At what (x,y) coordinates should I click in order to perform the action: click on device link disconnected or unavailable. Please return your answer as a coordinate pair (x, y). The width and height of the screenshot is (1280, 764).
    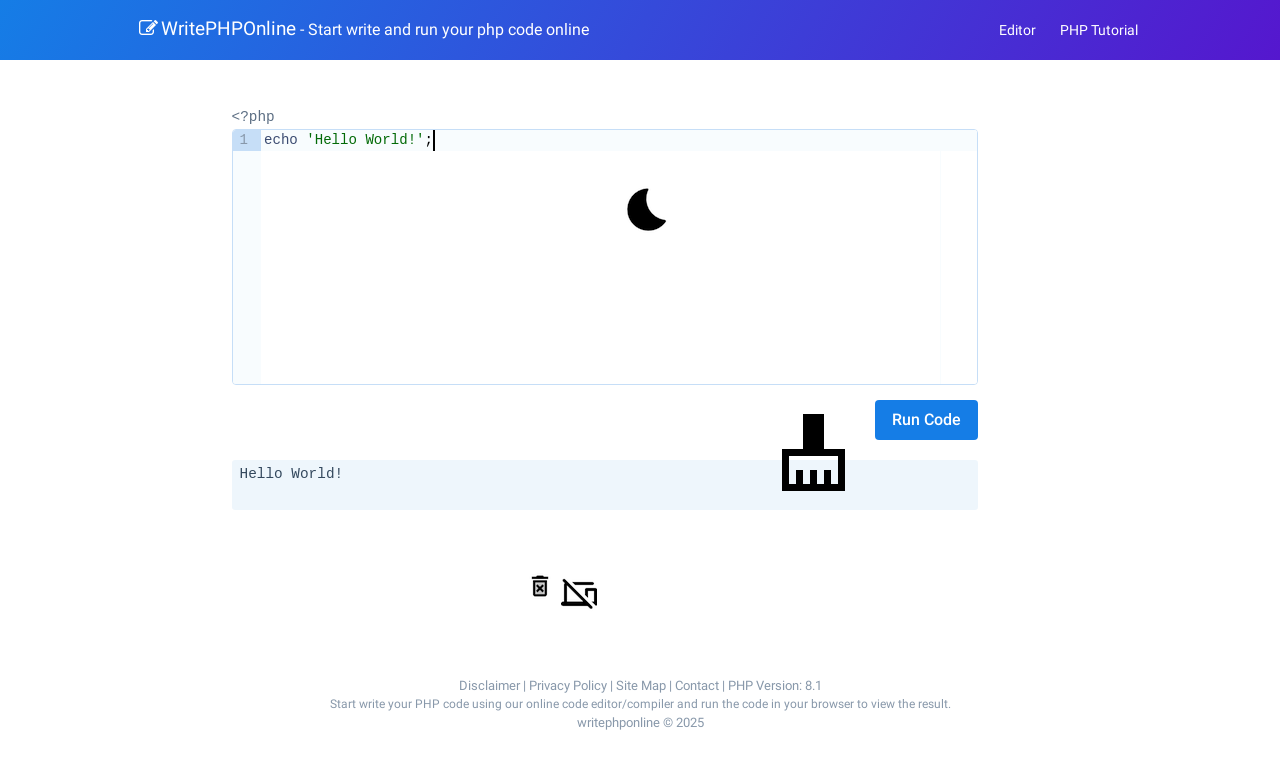
    Looking at the image, I should click on (579, 594).